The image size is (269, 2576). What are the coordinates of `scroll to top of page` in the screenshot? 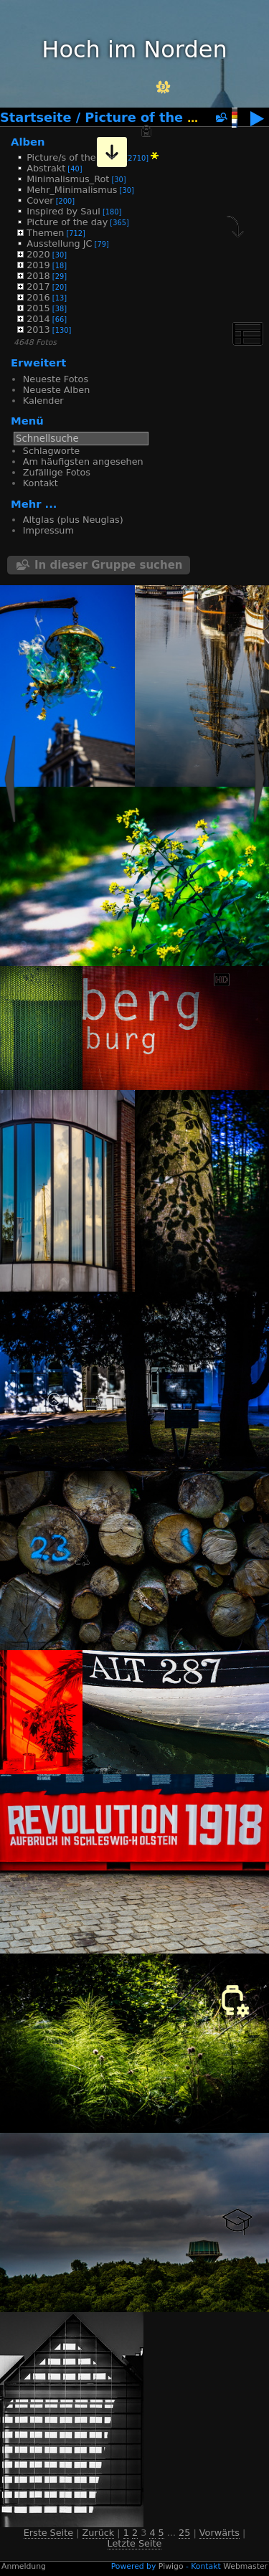 It's located at (54, 1399).